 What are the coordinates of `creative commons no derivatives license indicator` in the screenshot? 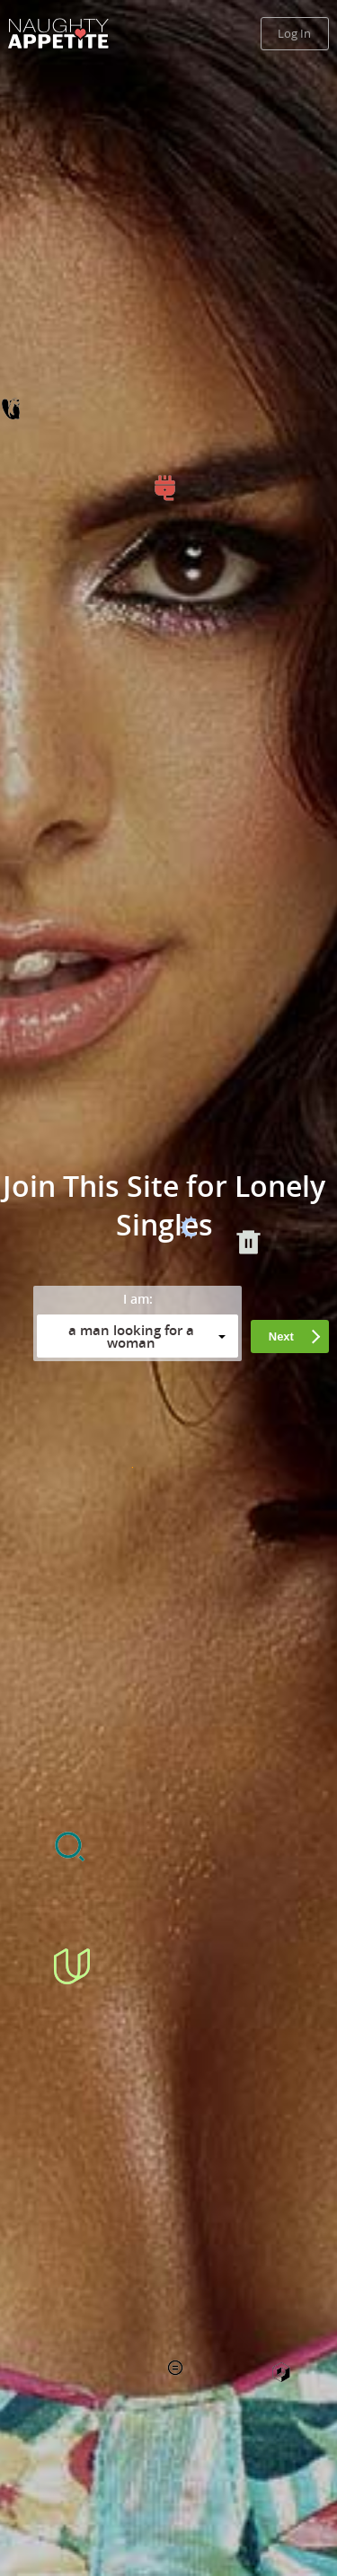 It's located at (175, 2368).